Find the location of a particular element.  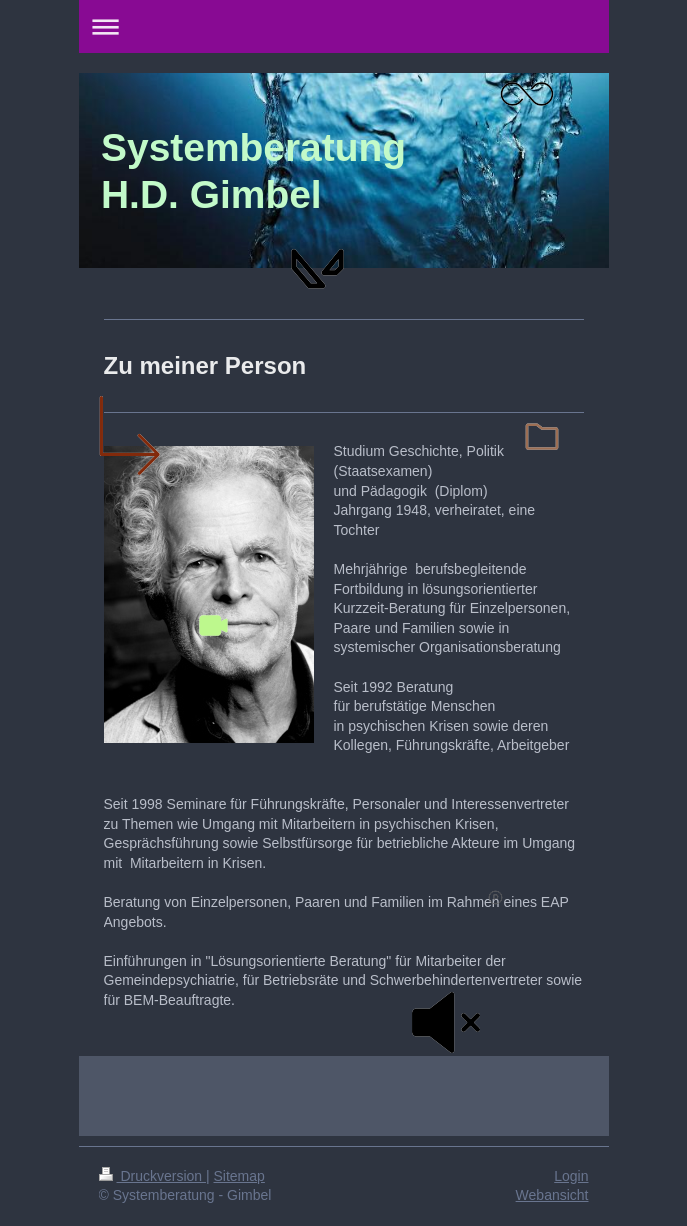

mute audio is located at coordinates (442, 1022).